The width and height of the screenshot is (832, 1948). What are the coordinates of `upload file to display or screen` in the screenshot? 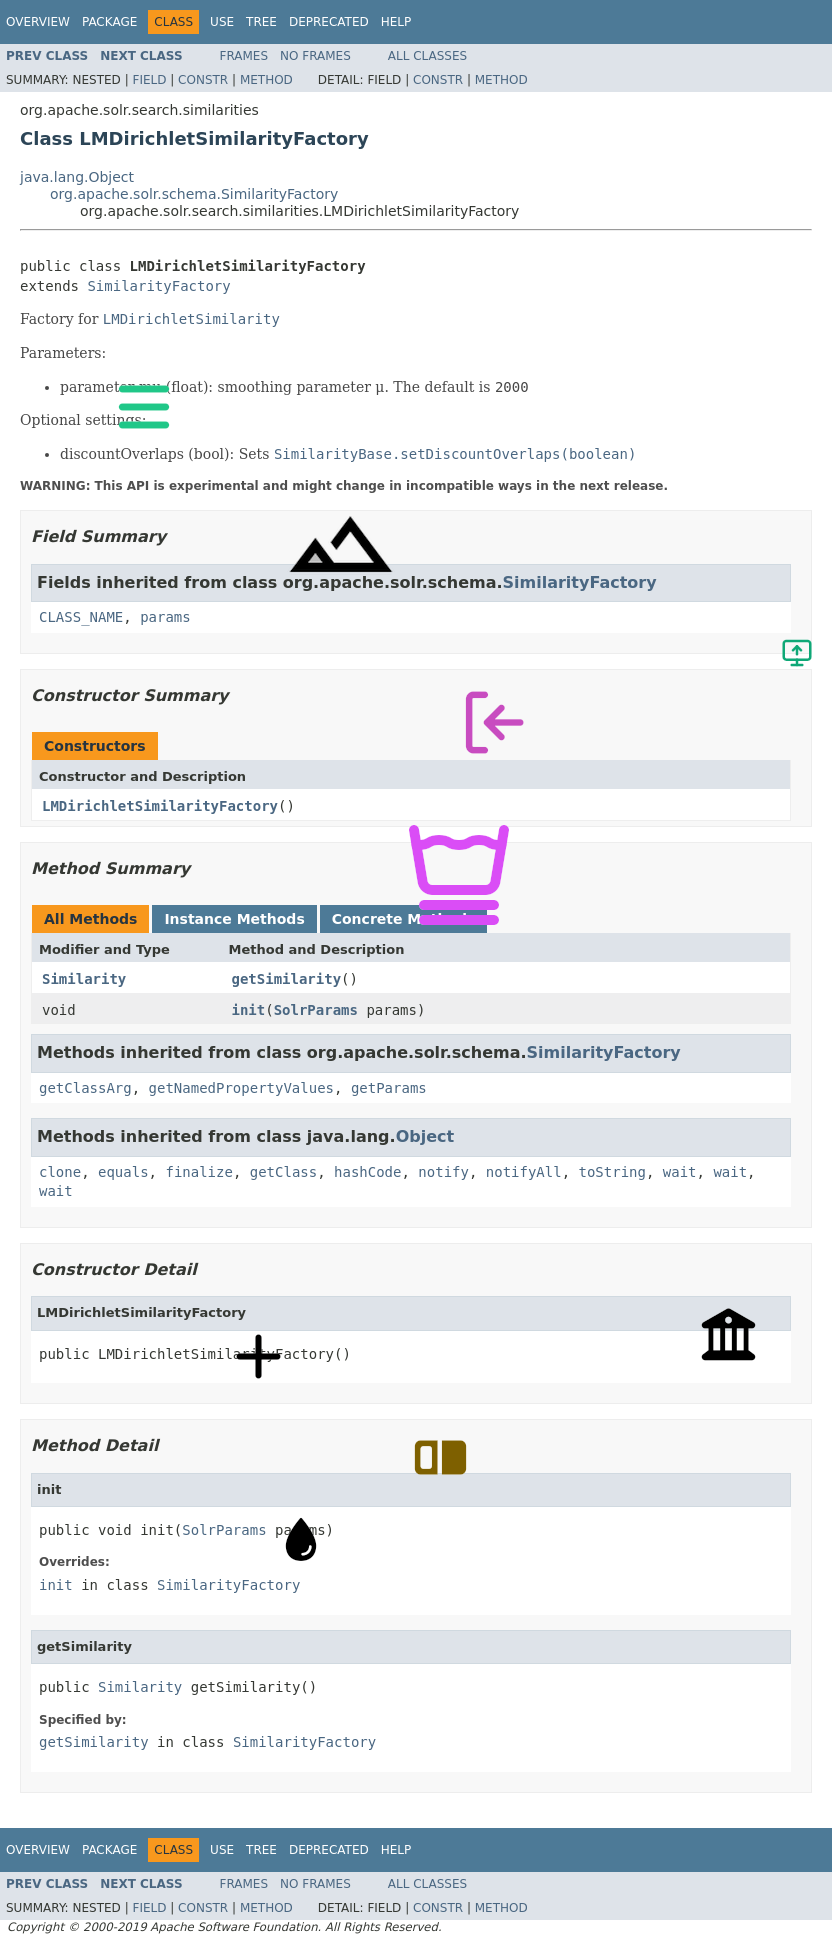 It's located at (797, 653).